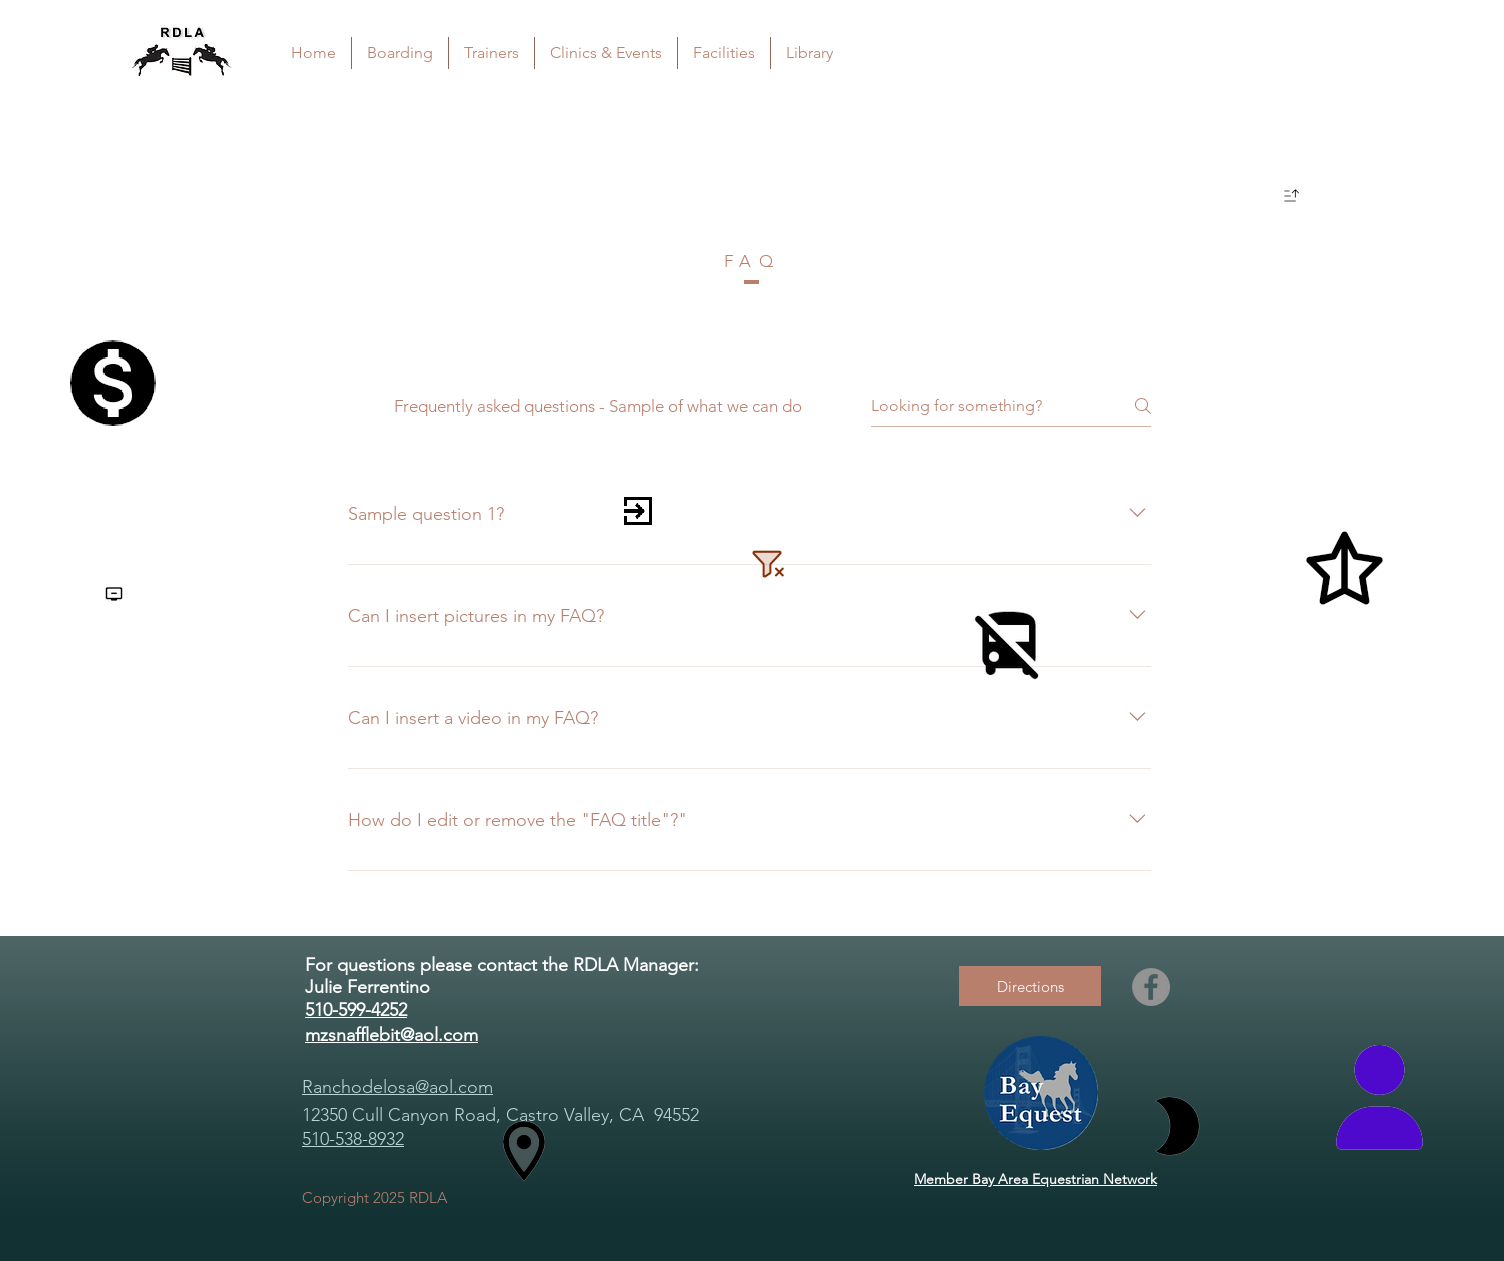 Image resolution: width=1504 pixels, height=1261 pixels. I want to click on view earnings or payment information, so click(113, 383).